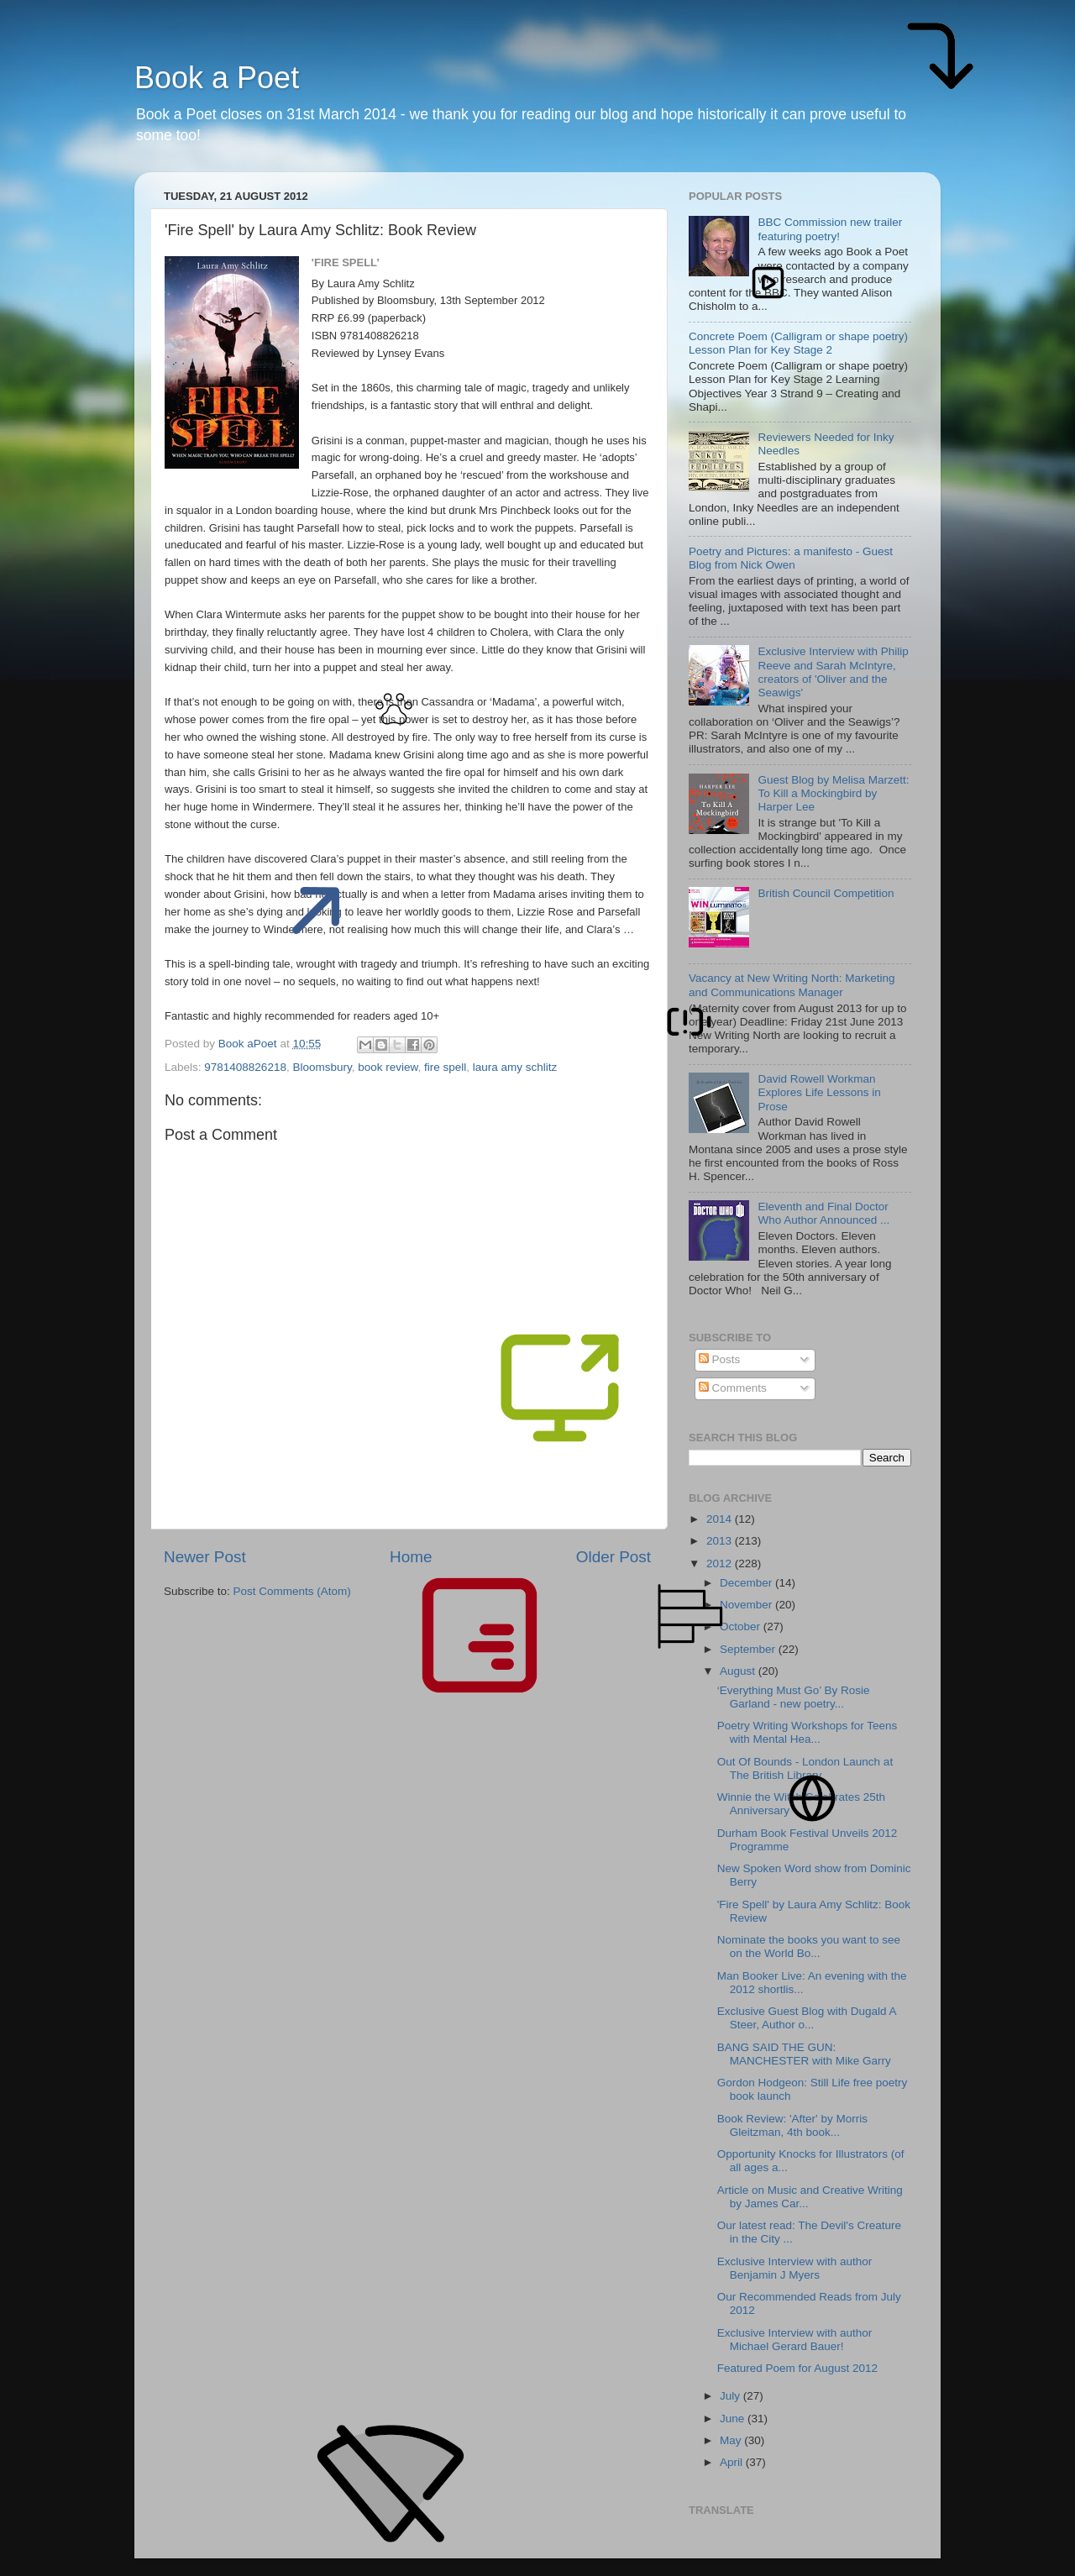 Image resolution: width=1075 pixels, height=2576 pixels. I want to click on switch to global or international settings, so click(812, 1798).